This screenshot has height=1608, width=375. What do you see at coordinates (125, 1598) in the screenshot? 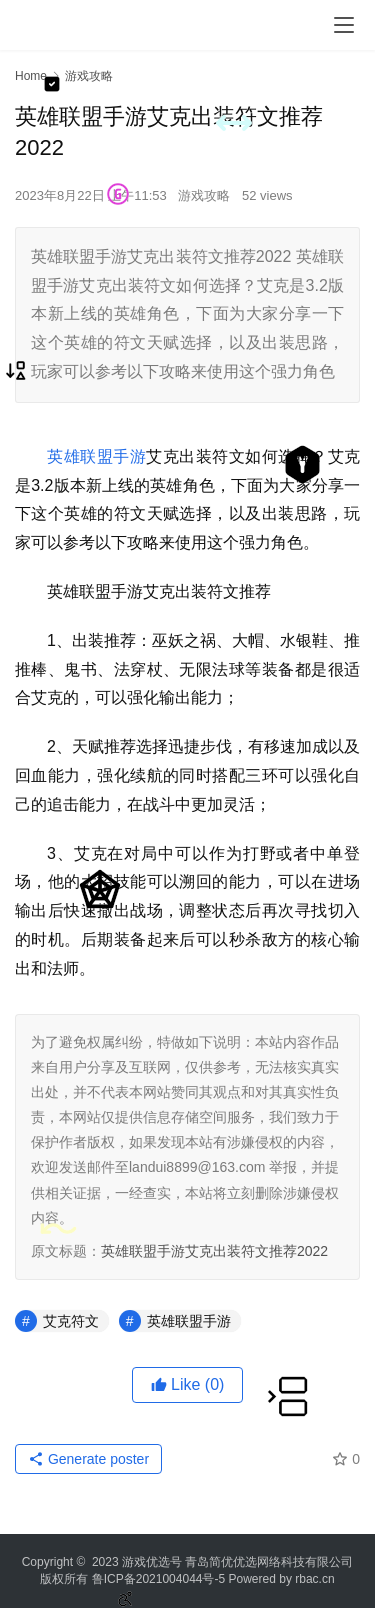
I see `accessibility options or settings` at bounding box center [125, 1598].